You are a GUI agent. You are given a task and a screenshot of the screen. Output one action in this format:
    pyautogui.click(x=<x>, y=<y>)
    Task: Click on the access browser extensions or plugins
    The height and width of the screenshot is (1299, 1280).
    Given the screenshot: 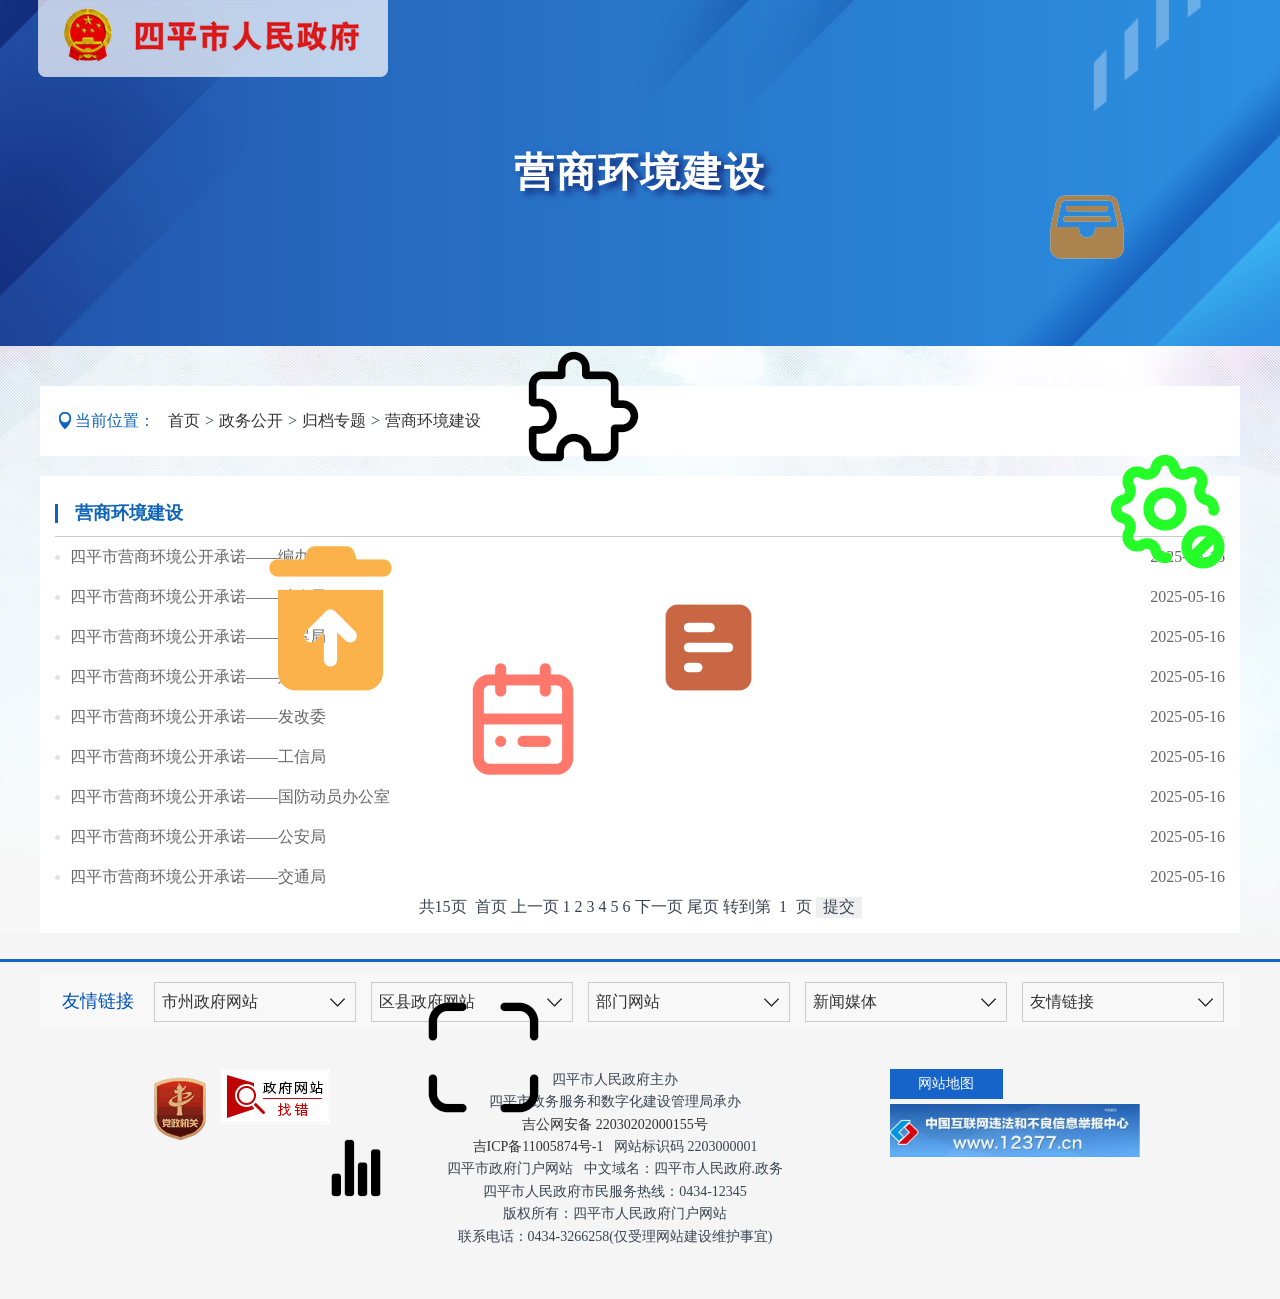 What is the action you would take?
    pyautogui.click(x=583, y=406)
    